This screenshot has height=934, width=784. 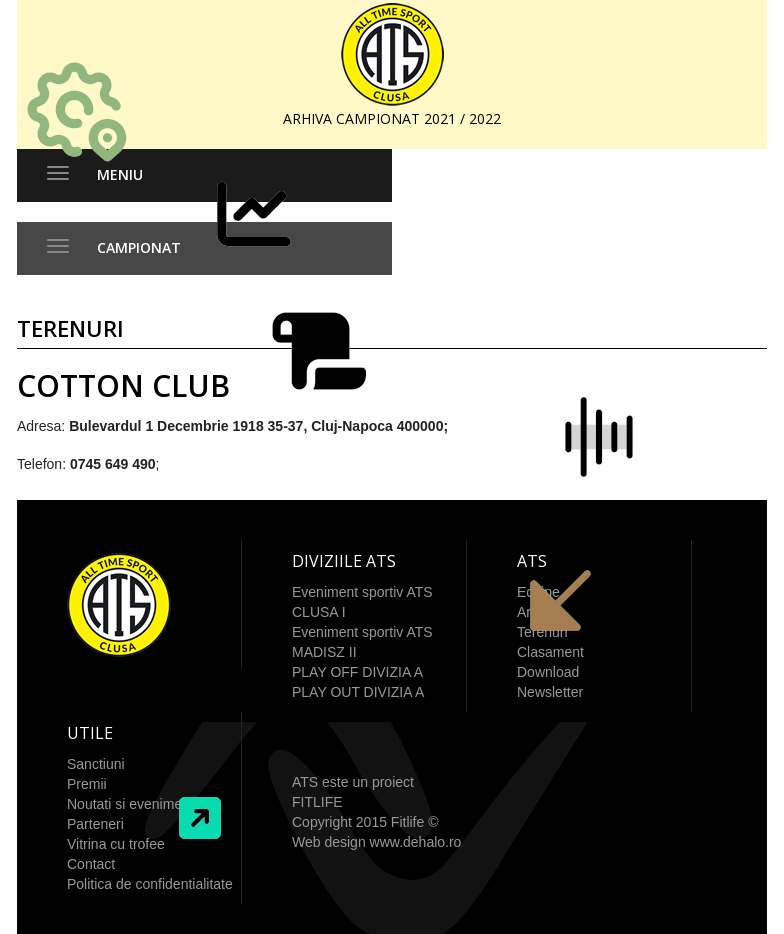 What do you see at coordinates (560, 600) in the screenshot?
I see `navigate to the bottom-left corner` at bounding box center [560, 600].